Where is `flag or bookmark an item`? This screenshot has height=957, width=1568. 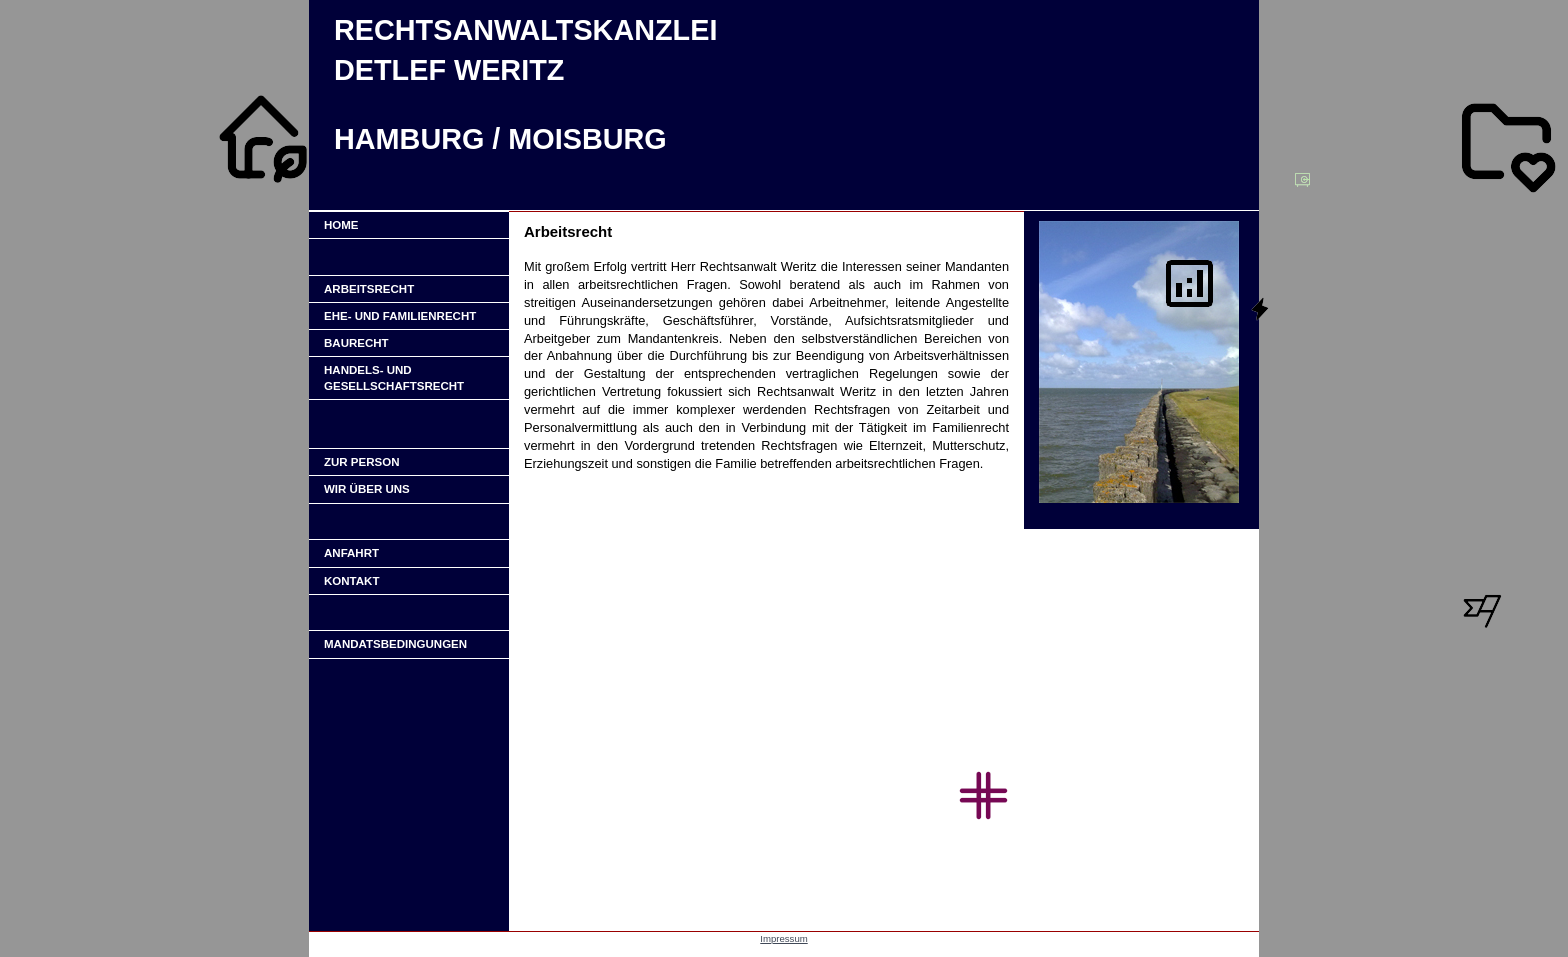
flag or bookmark an item is located at coordinates (1482, 610).